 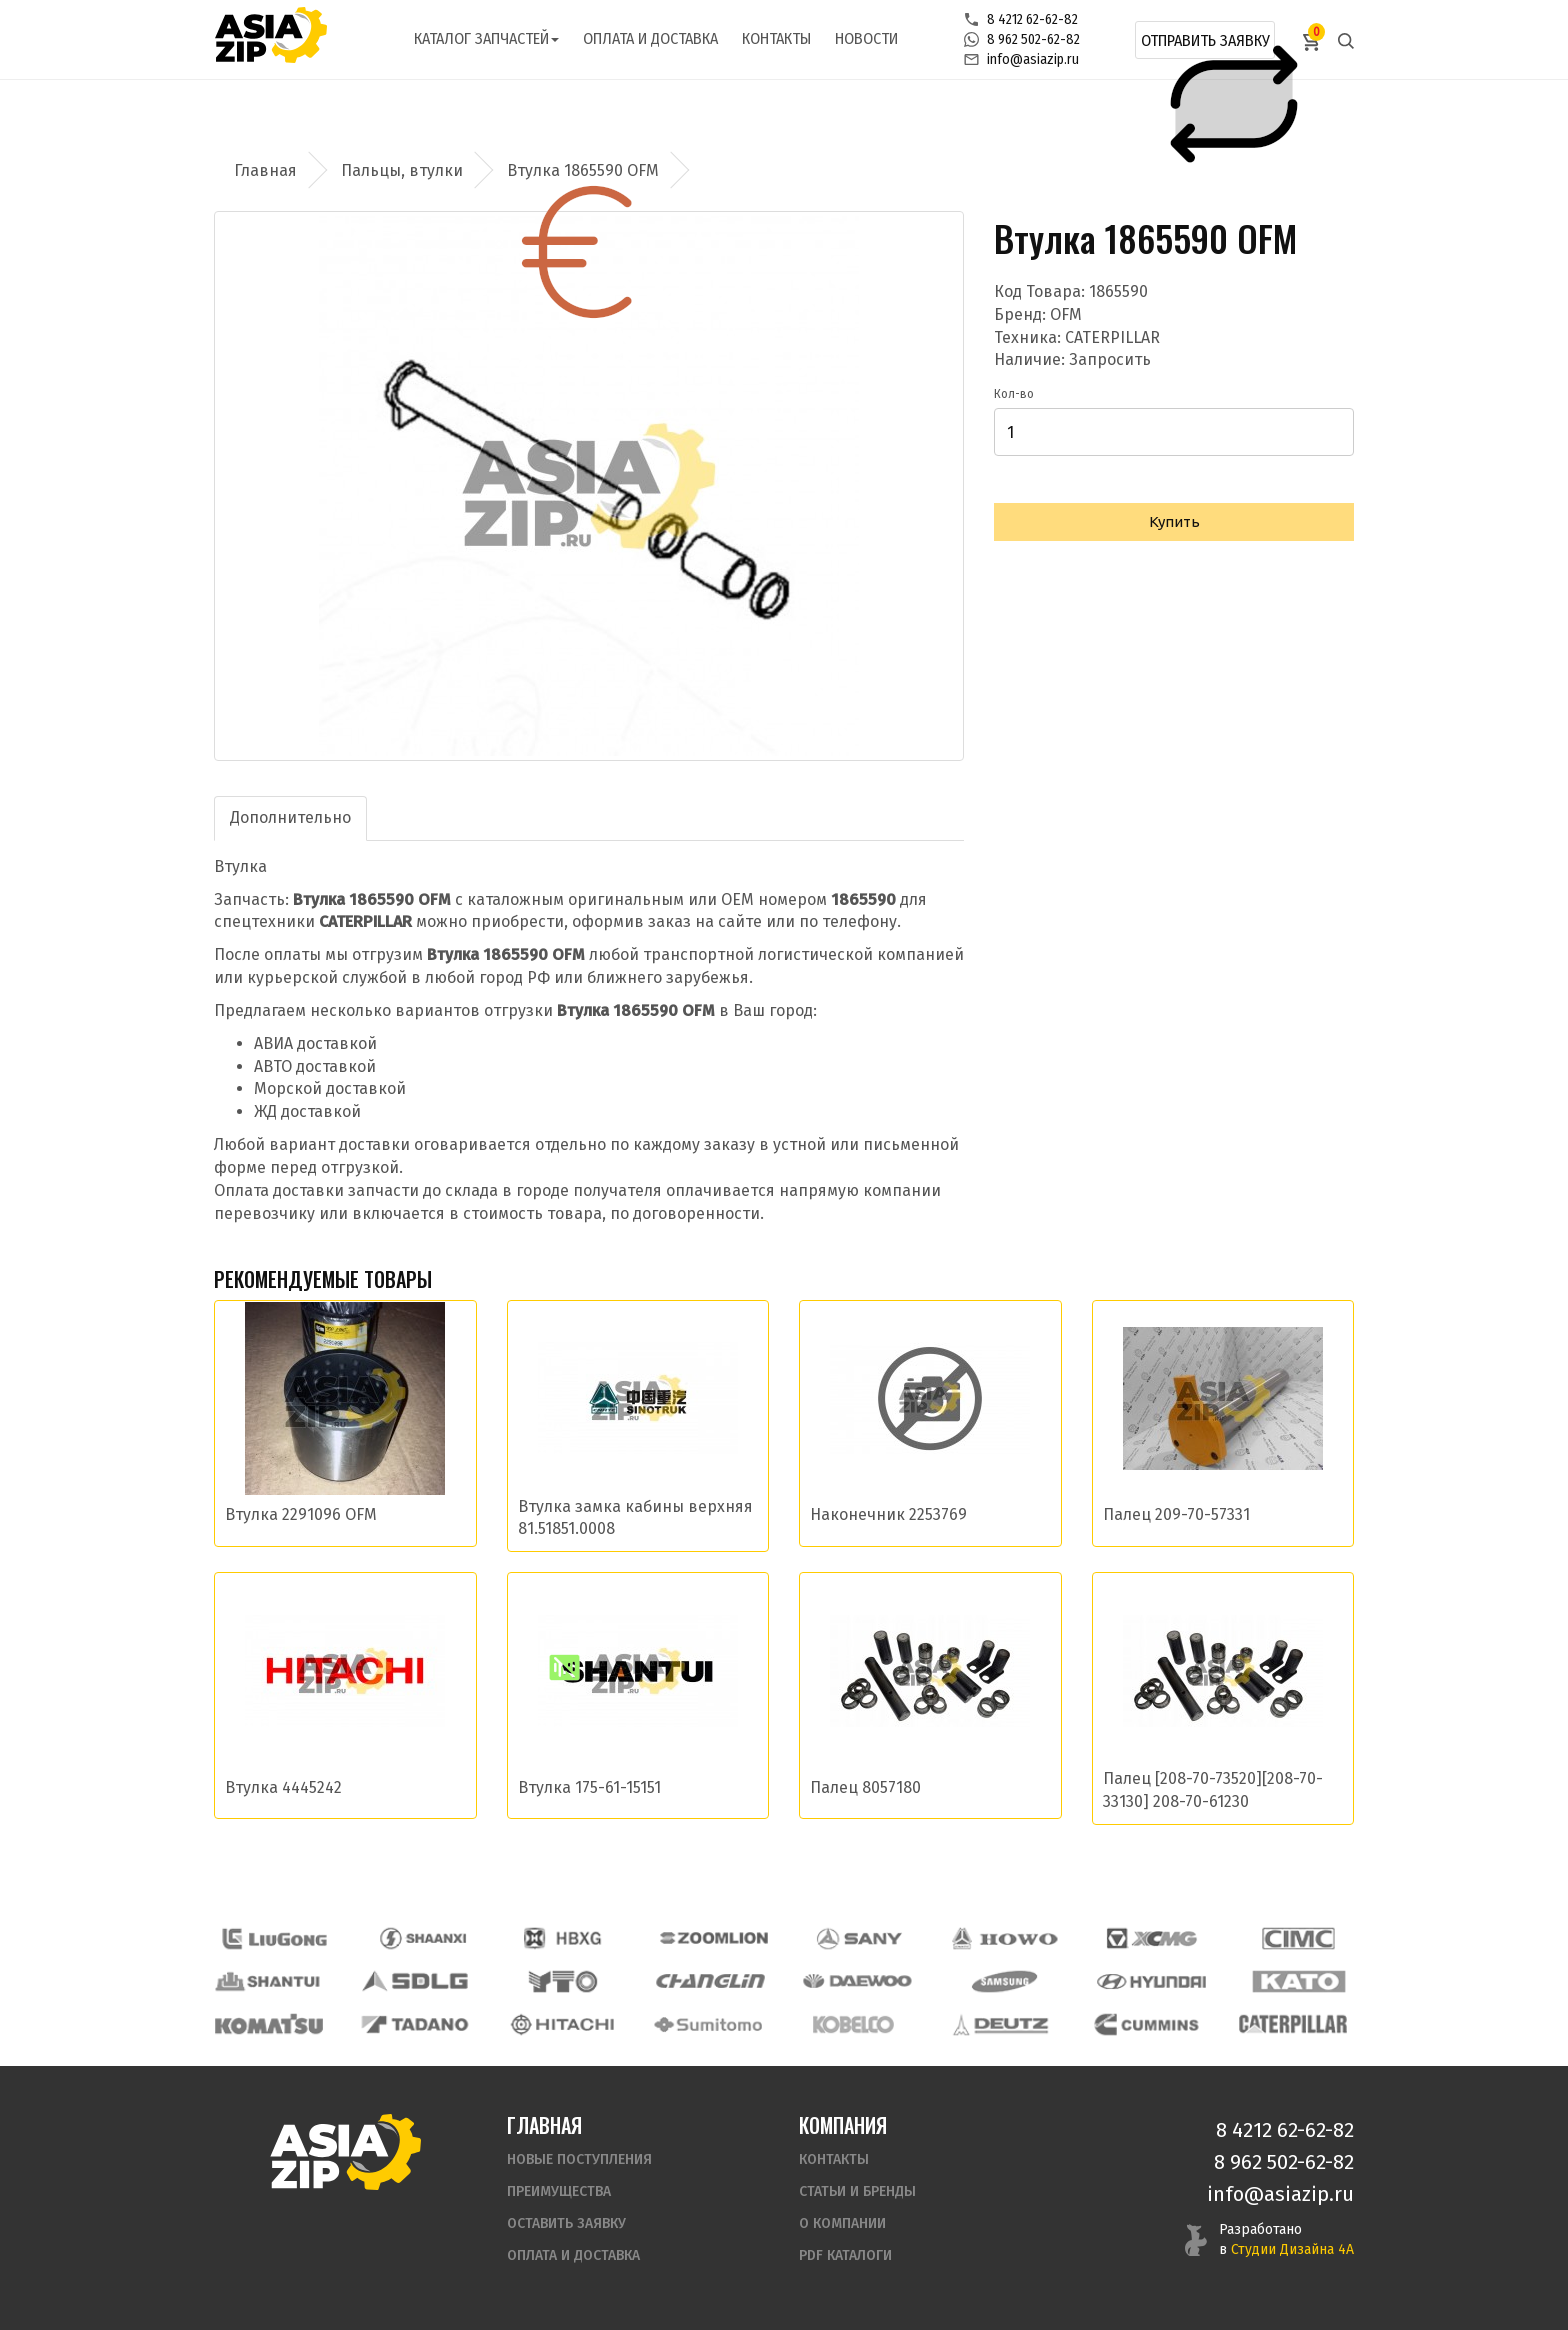 What do you see at coordinates (564, 1667) in the screenshot?
I see `mute or disable audio input` at bounding box center [564, 1667].